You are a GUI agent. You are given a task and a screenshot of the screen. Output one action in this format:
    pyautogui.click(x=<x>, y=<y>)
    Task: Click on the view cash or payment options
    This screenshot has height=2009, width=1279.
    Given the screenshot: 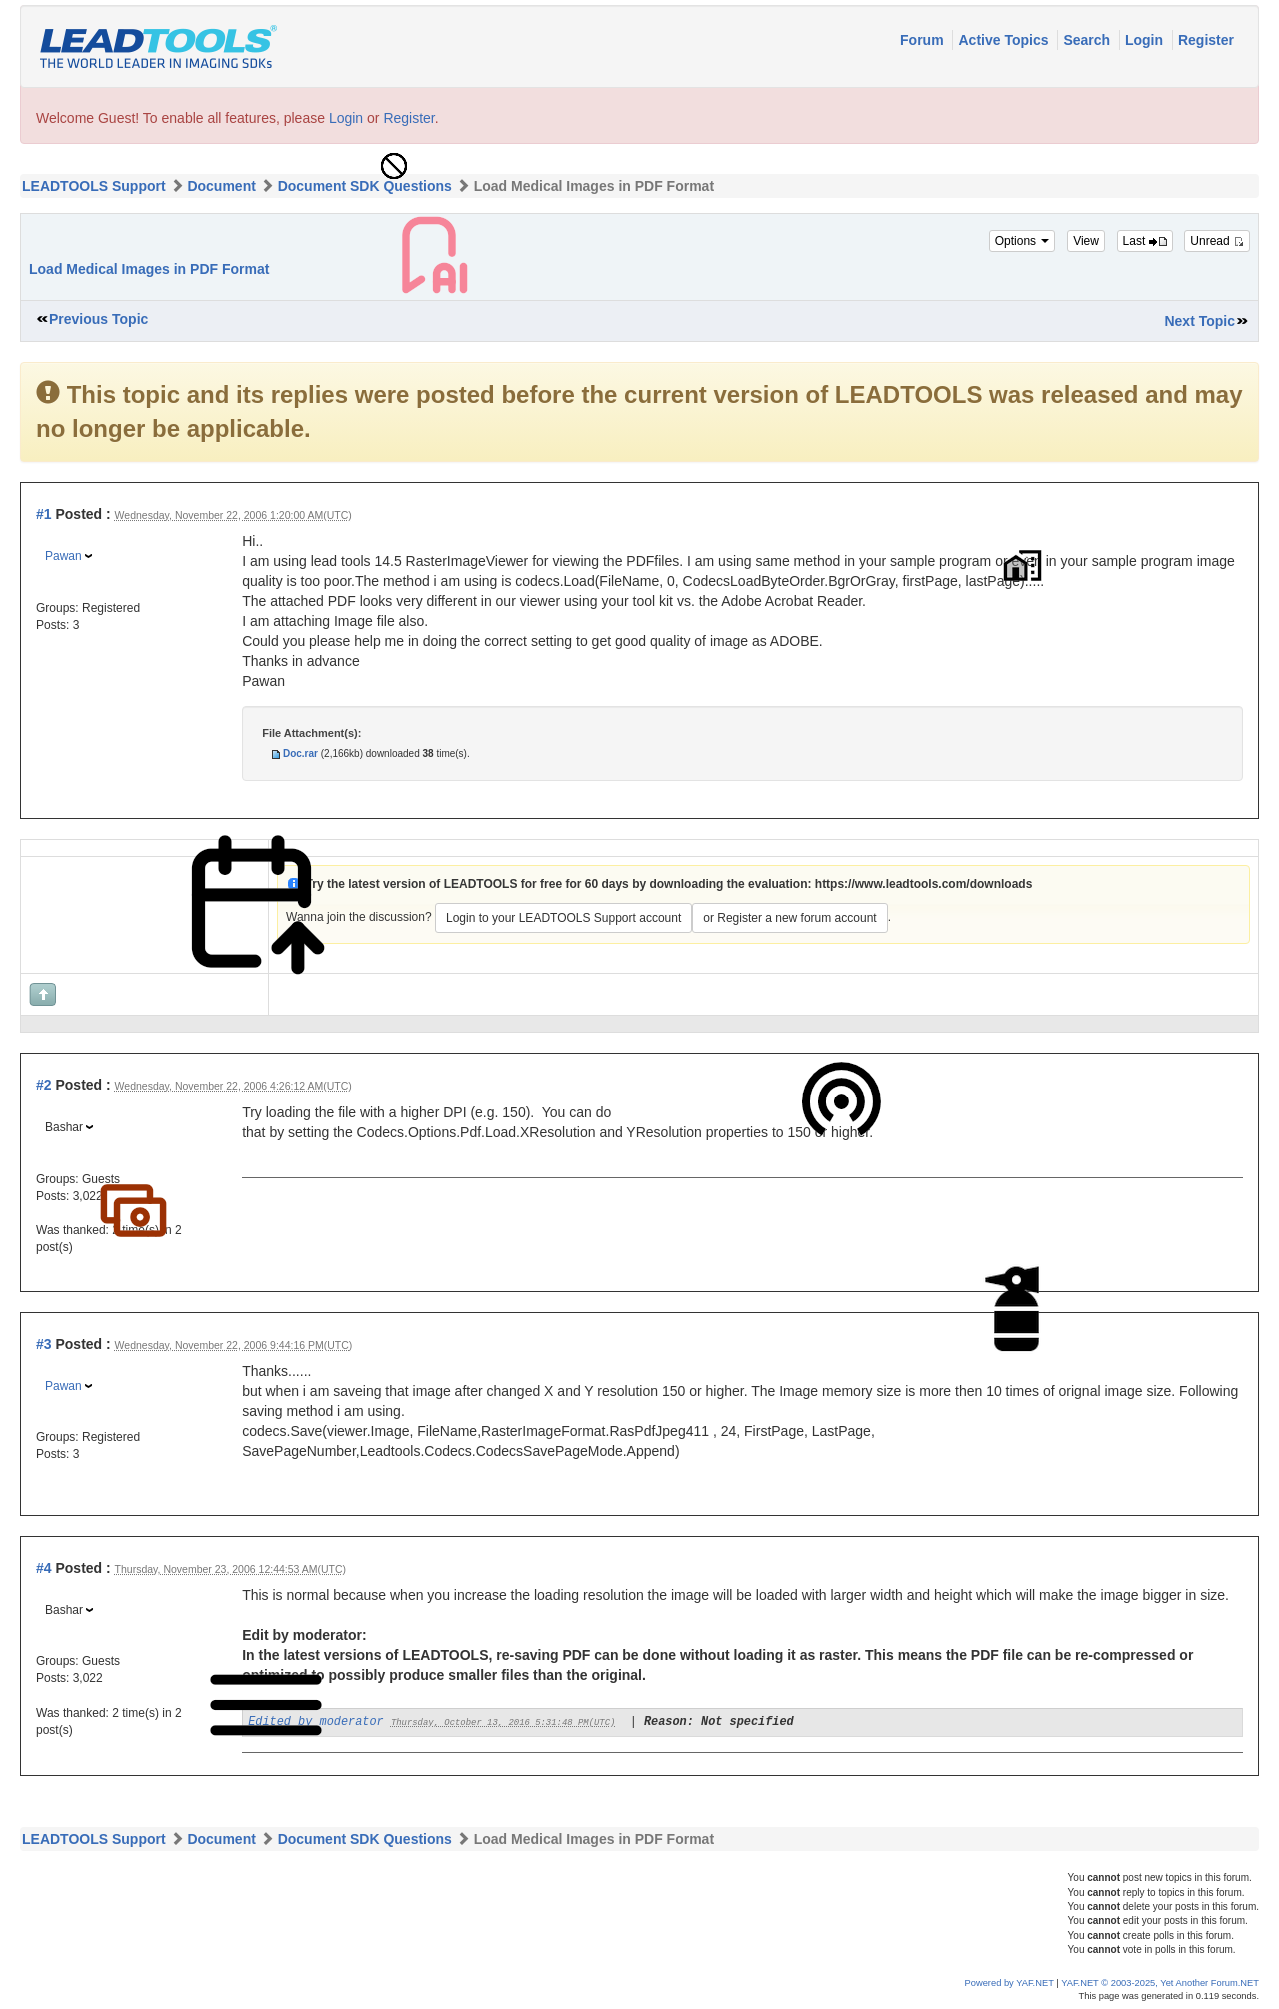 What is the action you would take?
    pyautogui.click(x=133, y=1210)
    